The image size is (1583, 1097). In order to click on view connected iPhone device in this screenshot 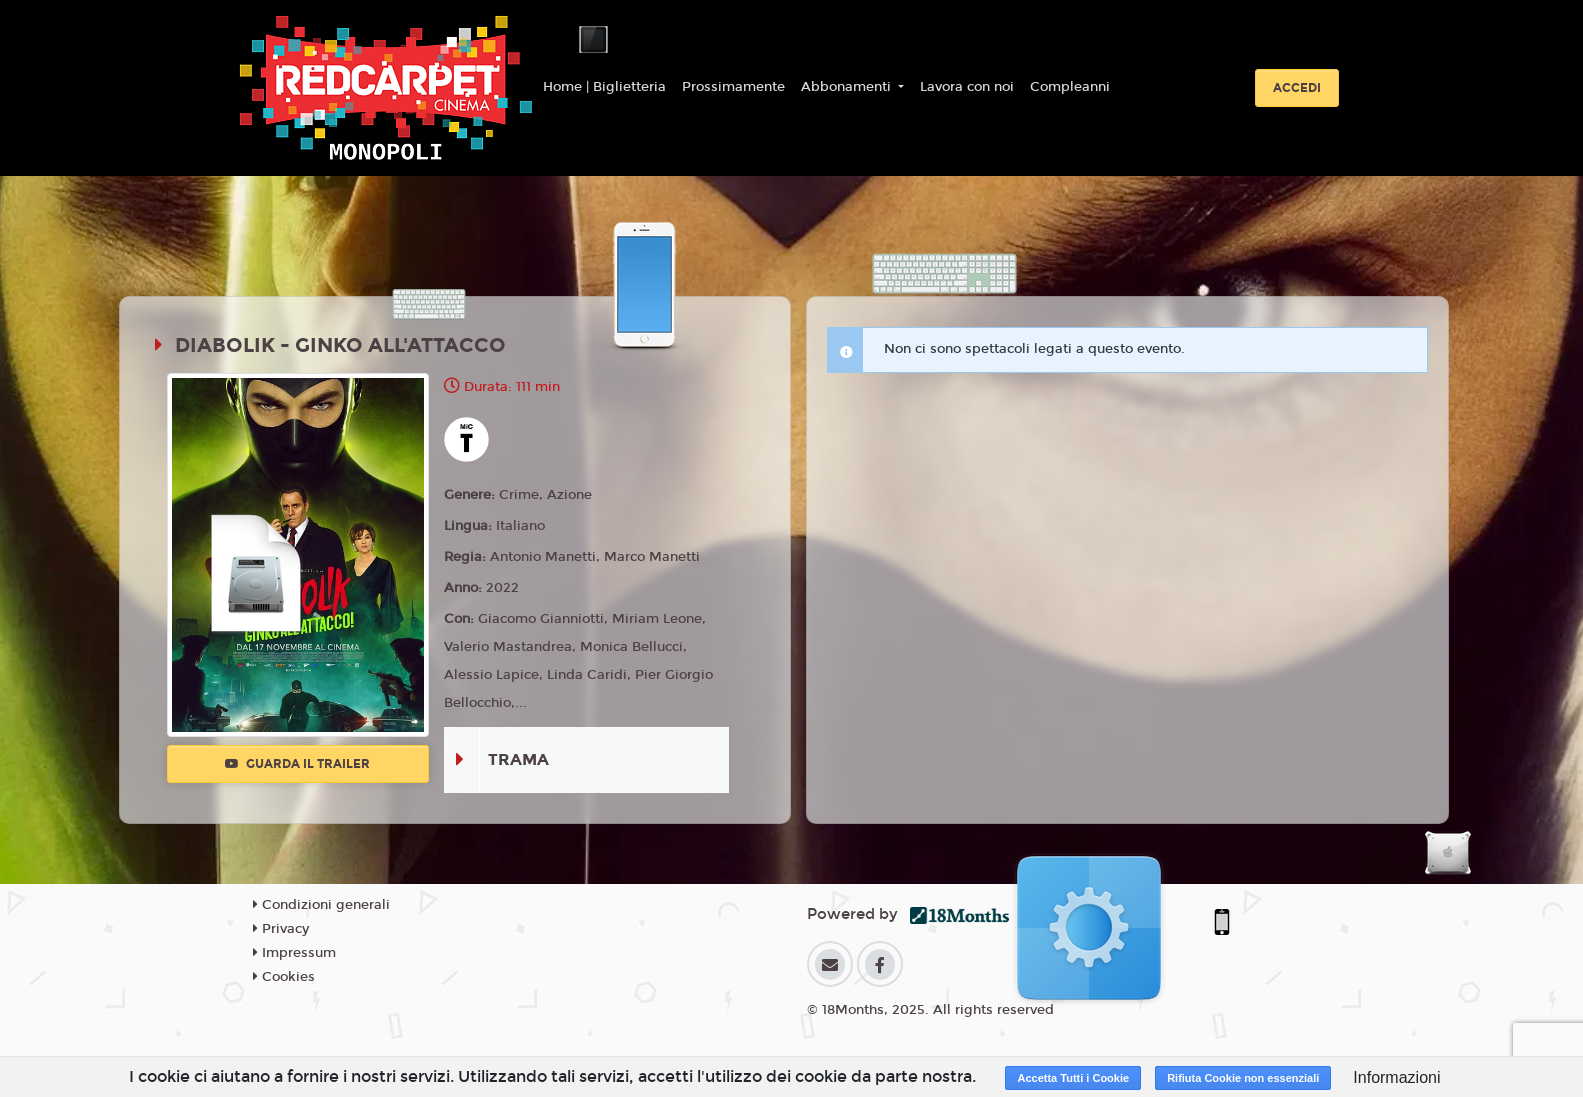, I will do `click(1222, 922)`.